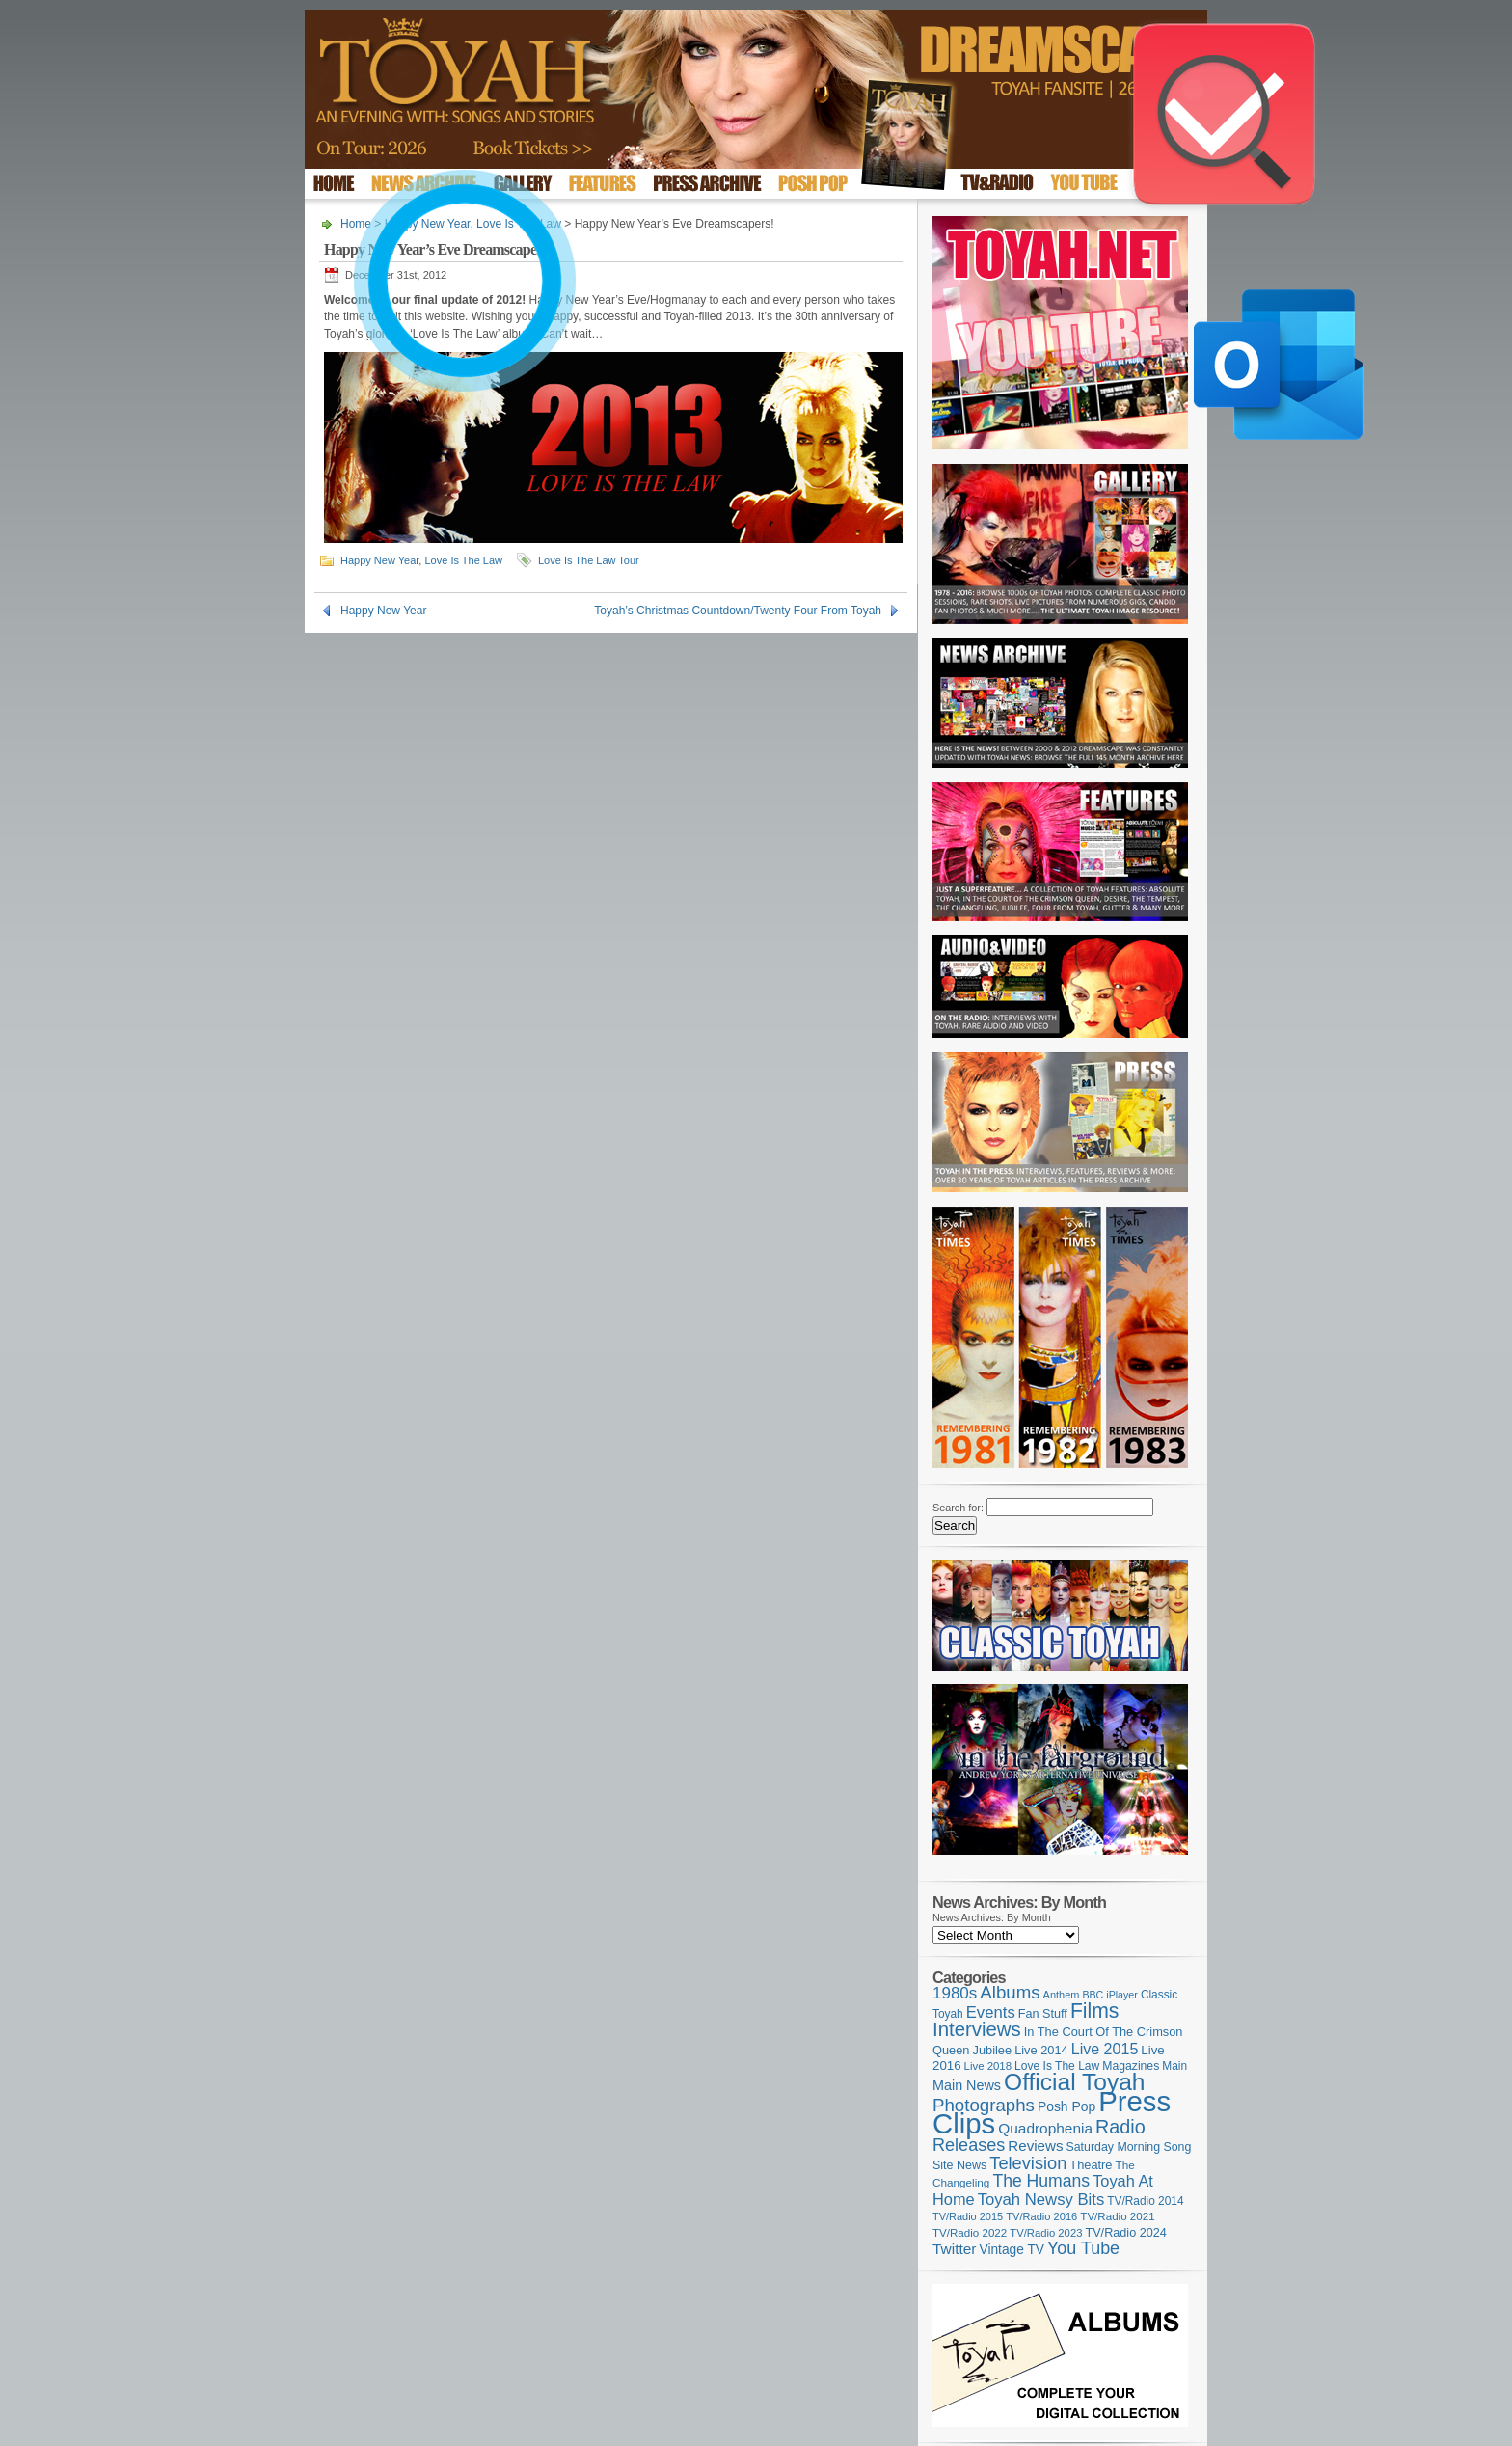 This screenshot has height=2446, width=1512. What do you see at coordinates (1280, 365) in the screenshot?
I see `open Microsoft Outlook email app` at bounding box center [1280, 365].